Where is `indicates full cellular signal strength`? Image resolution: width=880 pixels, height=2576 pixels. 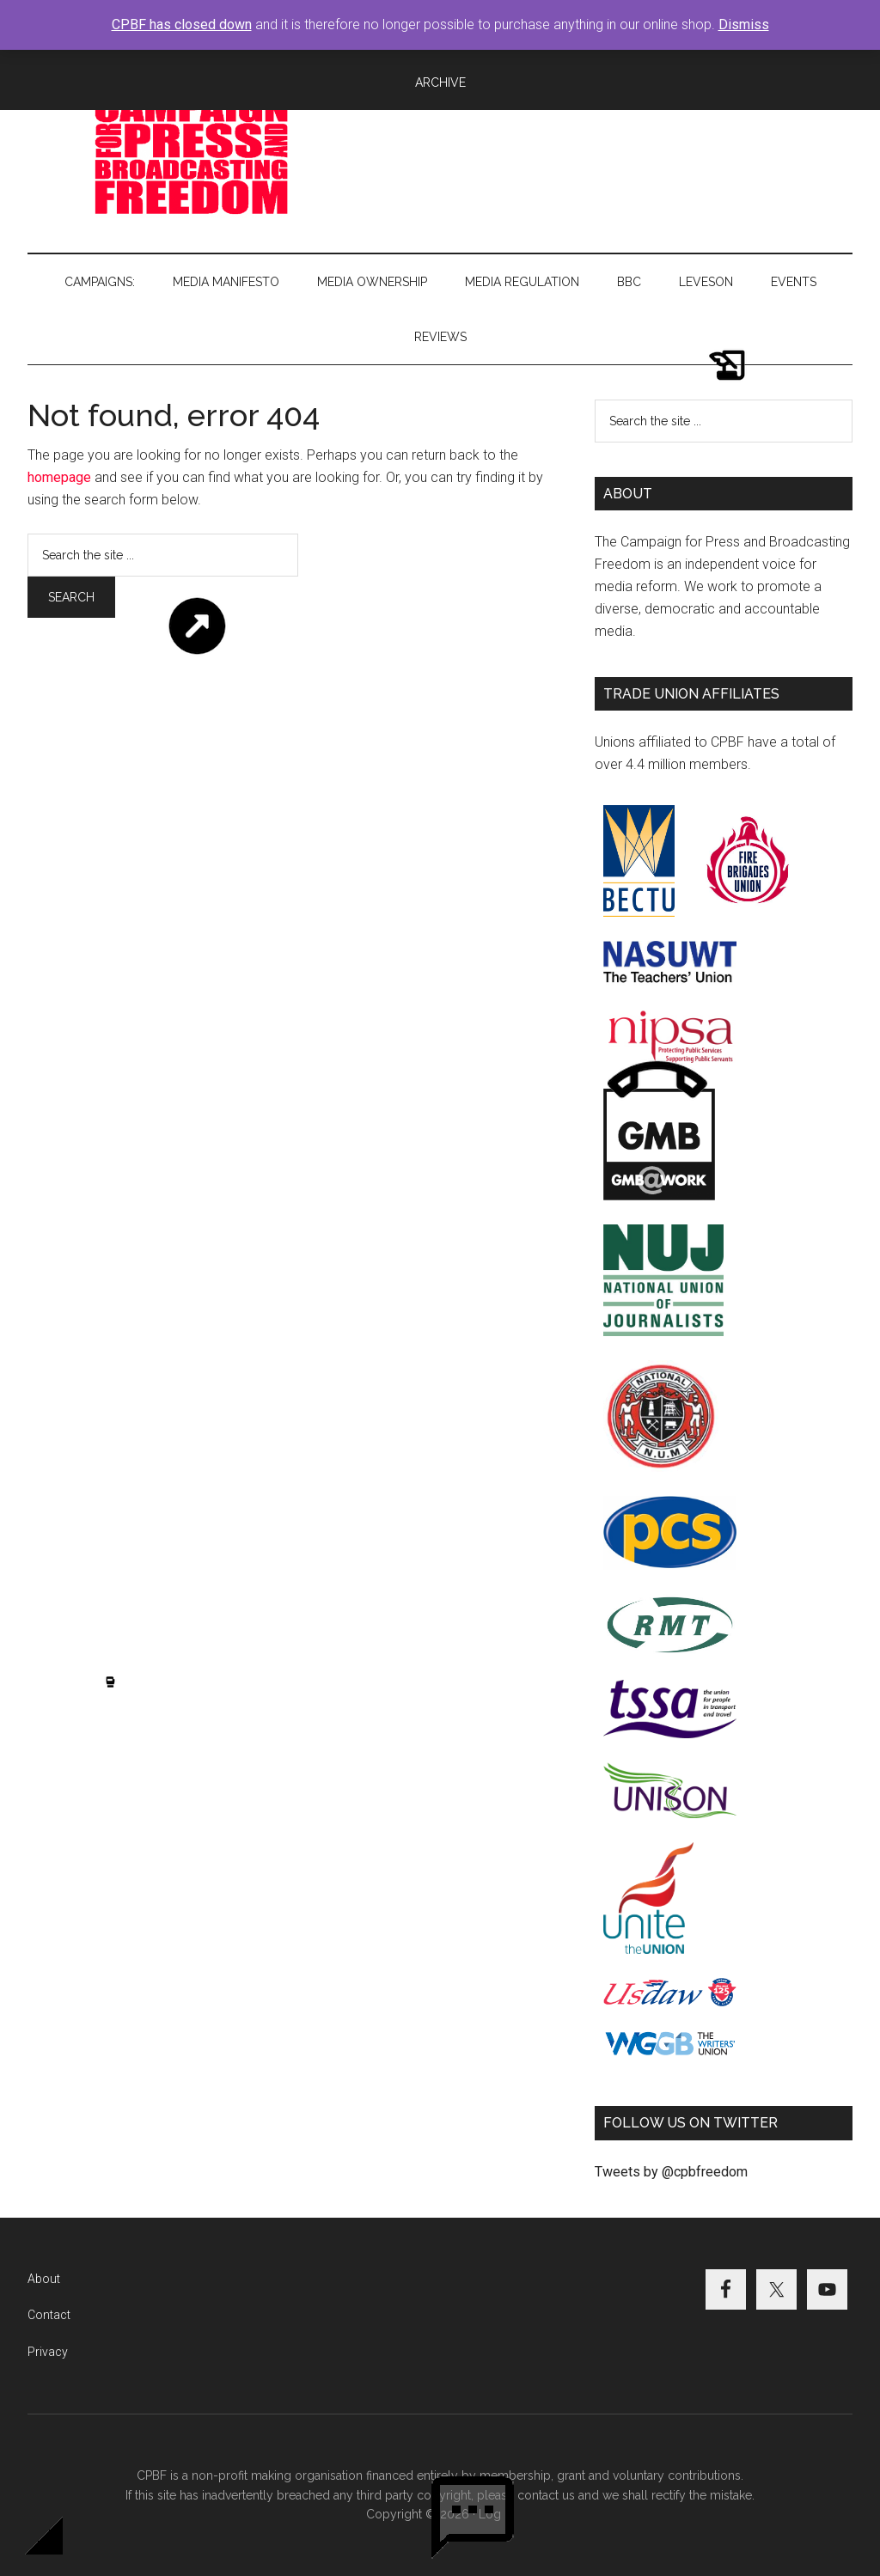 indicates full cellular signal strength is located at coordinates (44, 2536).